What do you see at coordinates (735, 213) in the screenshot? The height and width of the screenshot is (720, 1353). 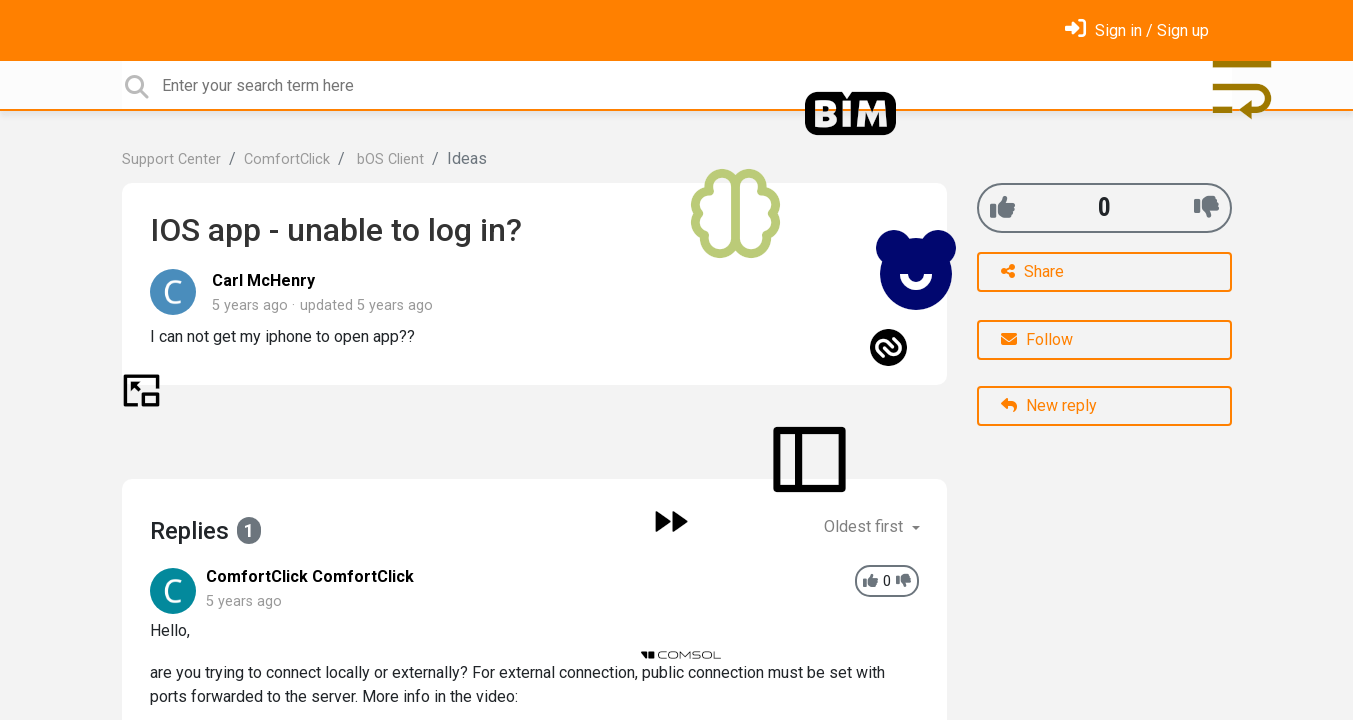 I see `access AI or machine learning features` at bounding box center [735, 213].